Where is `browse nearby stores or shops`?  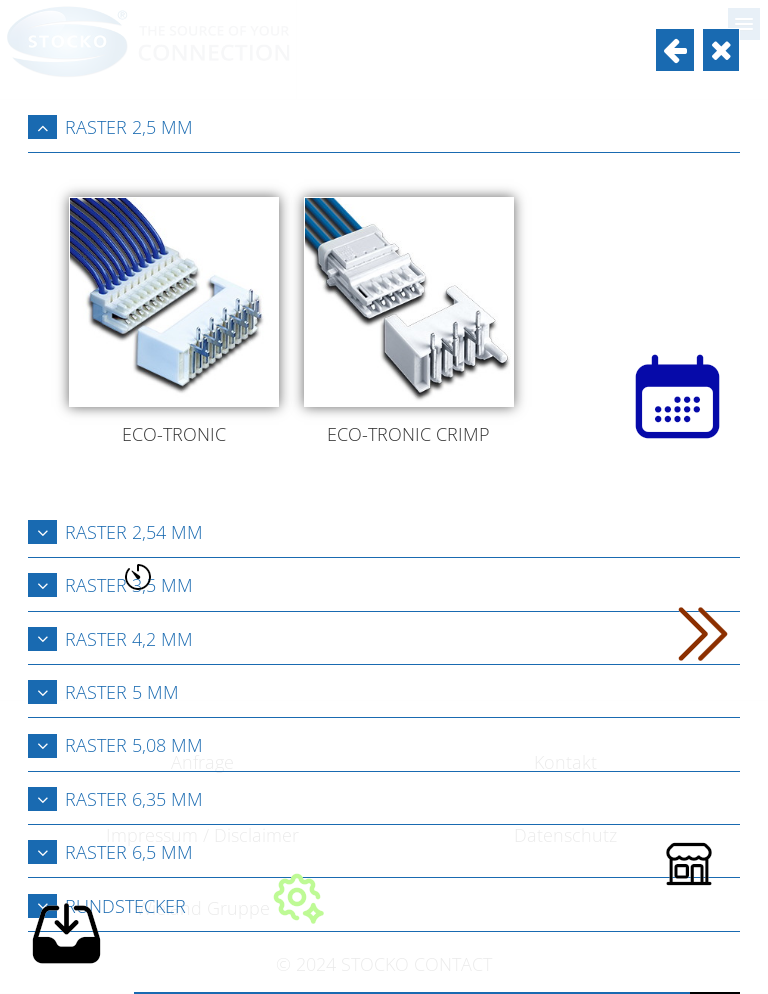
browse nearby stores or shops is located at coordinates (689, 864).